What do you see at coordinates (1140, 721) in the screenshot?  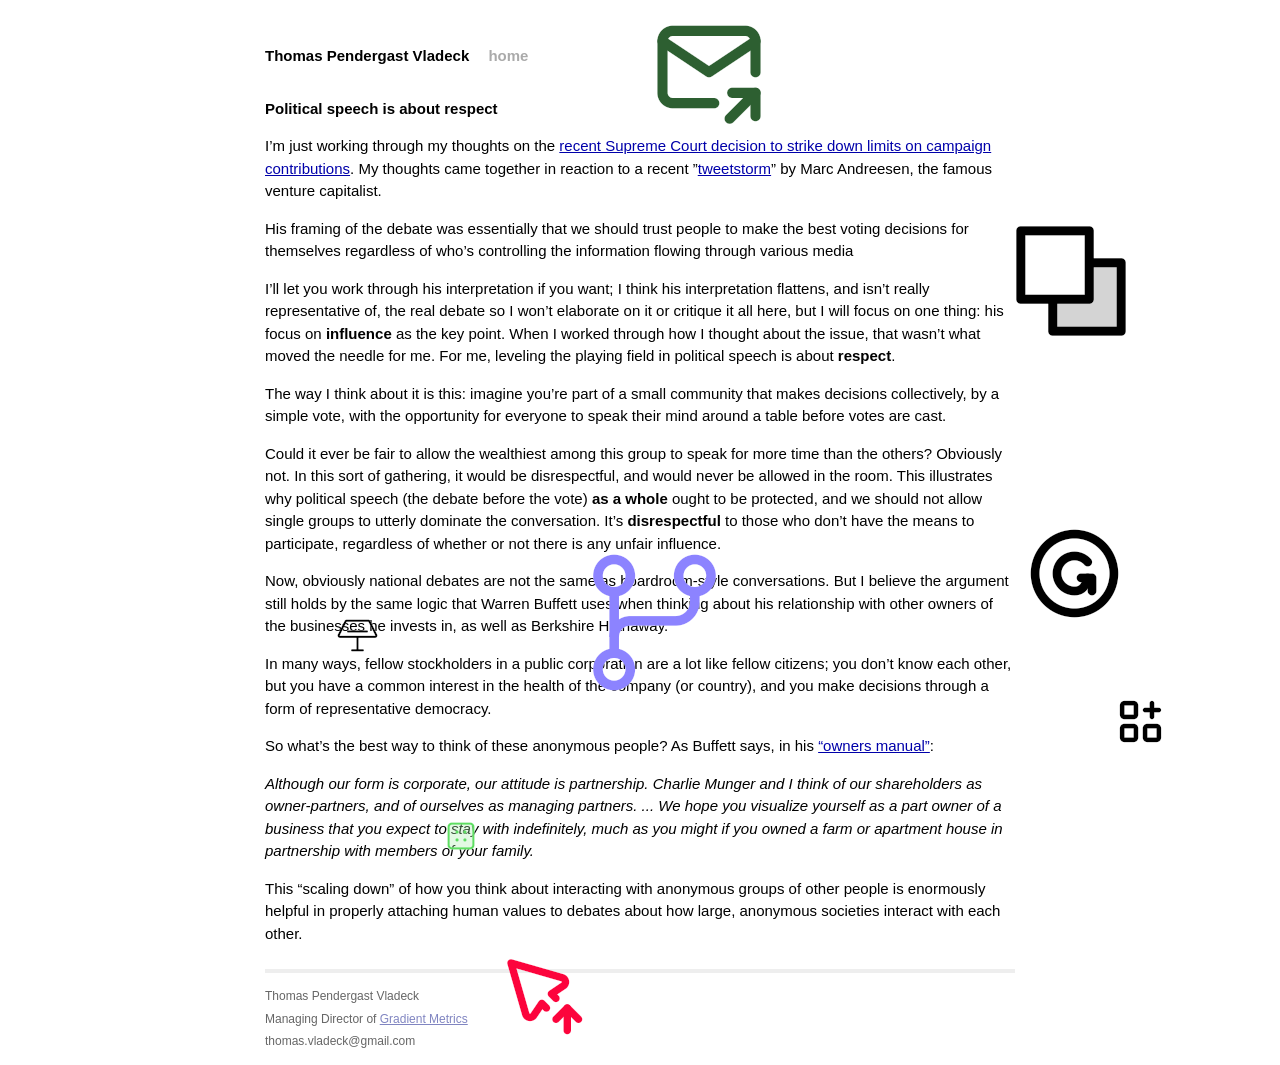 I see `open app drawer or menu` at bounding box center [1140, 721].